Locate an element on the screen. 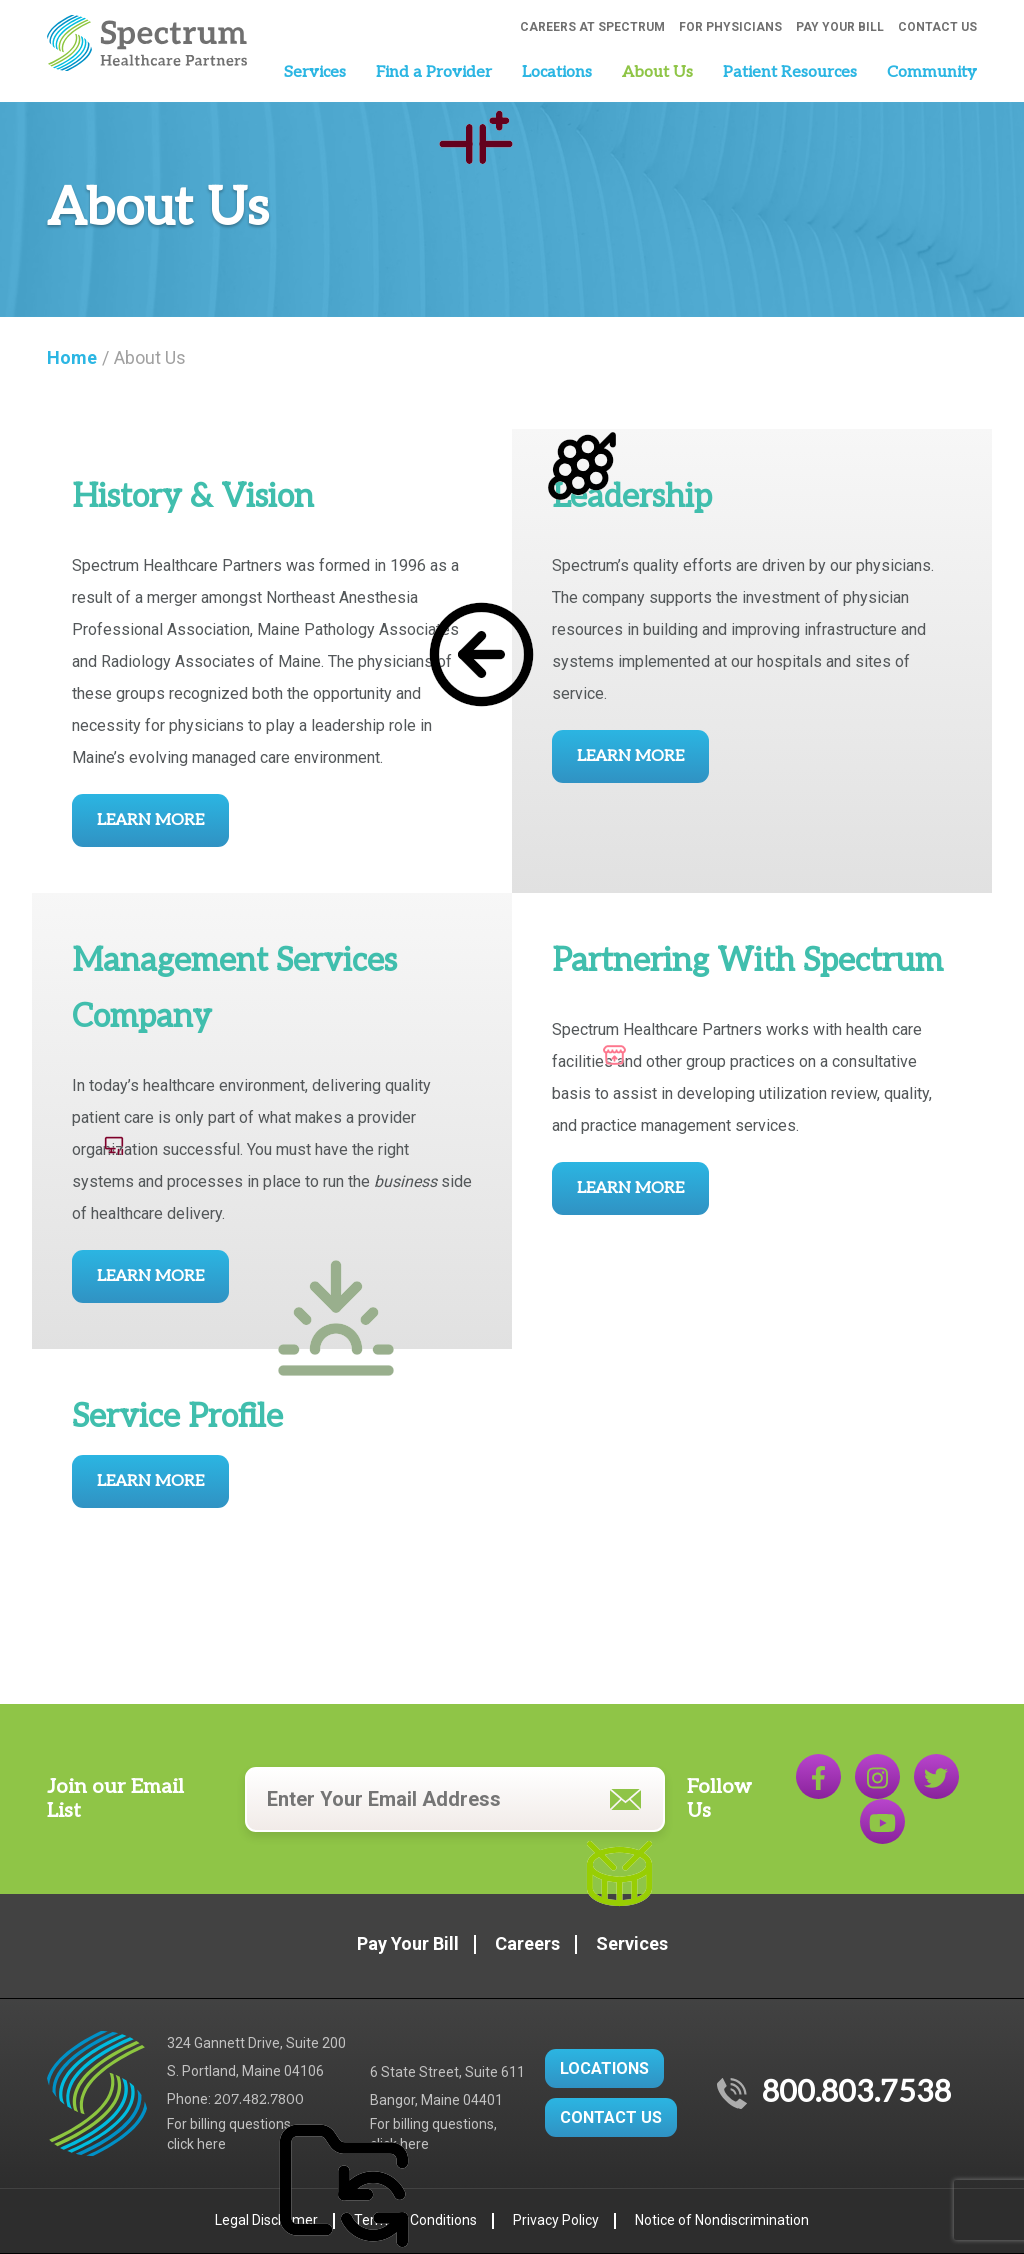  visit itch.io game marketplace is located at coordinates (614, 1054).